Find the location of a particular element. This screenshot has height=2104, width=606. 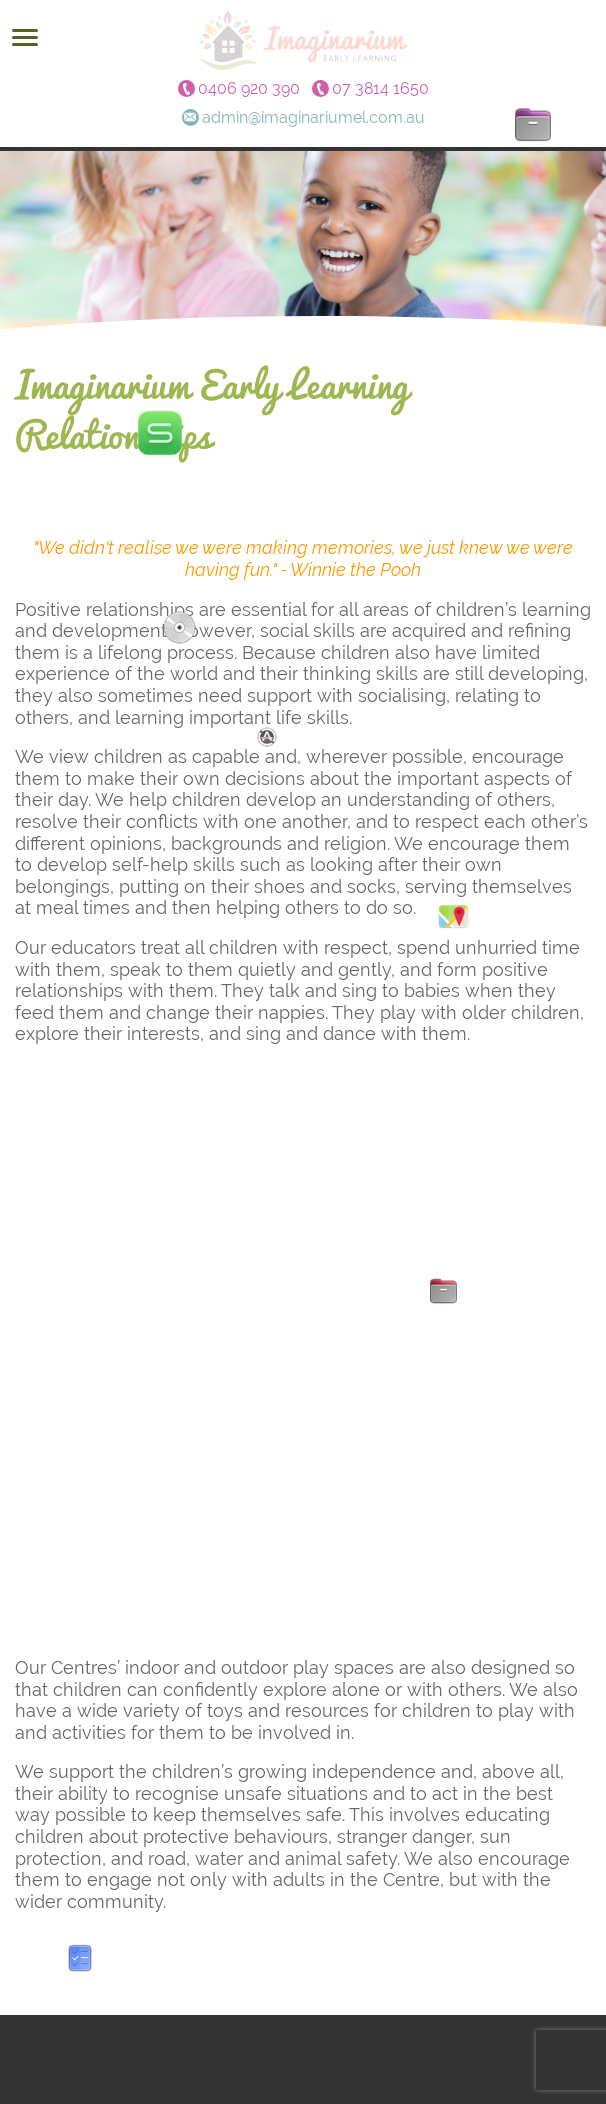

check for available software updates is located at coordinates (267, 737).